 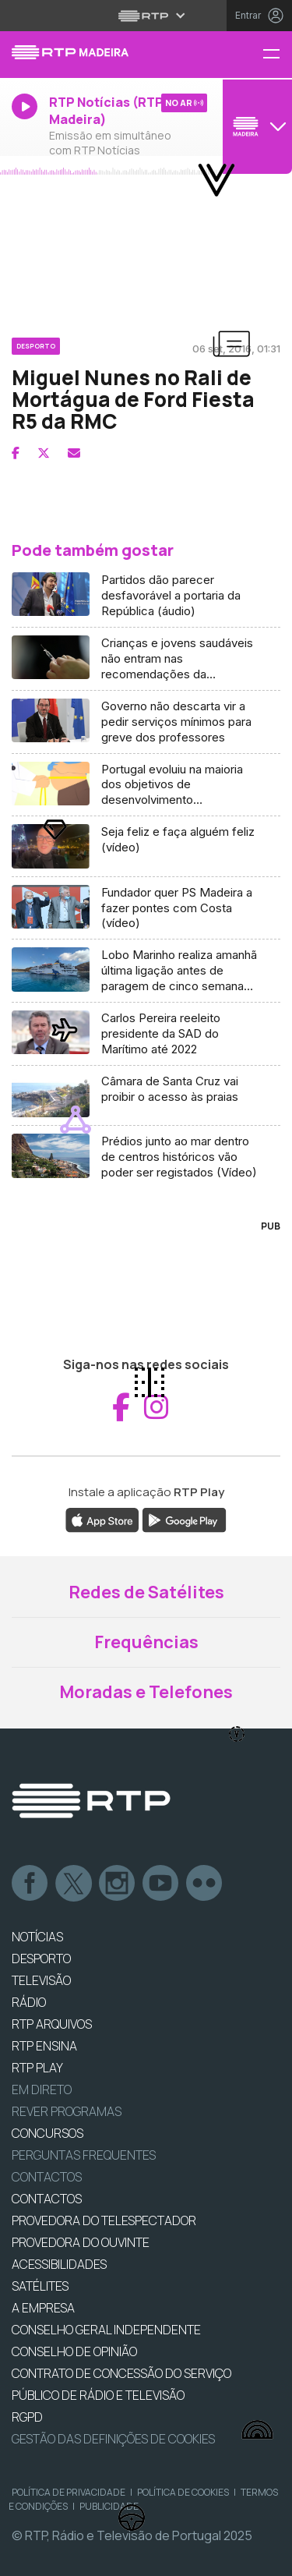 I want to click on view ring network topology, so click(x=76, y=1120).